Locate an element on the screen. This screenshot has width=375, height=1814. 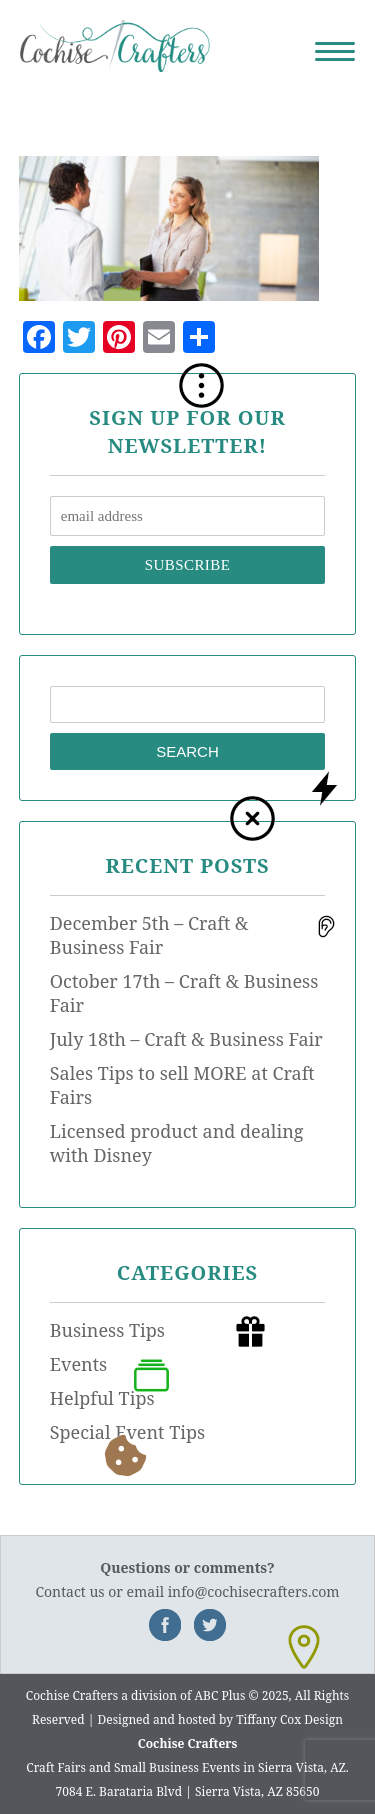
manage cookie preferences and privacy settings is located at coordinates (125, 1455).